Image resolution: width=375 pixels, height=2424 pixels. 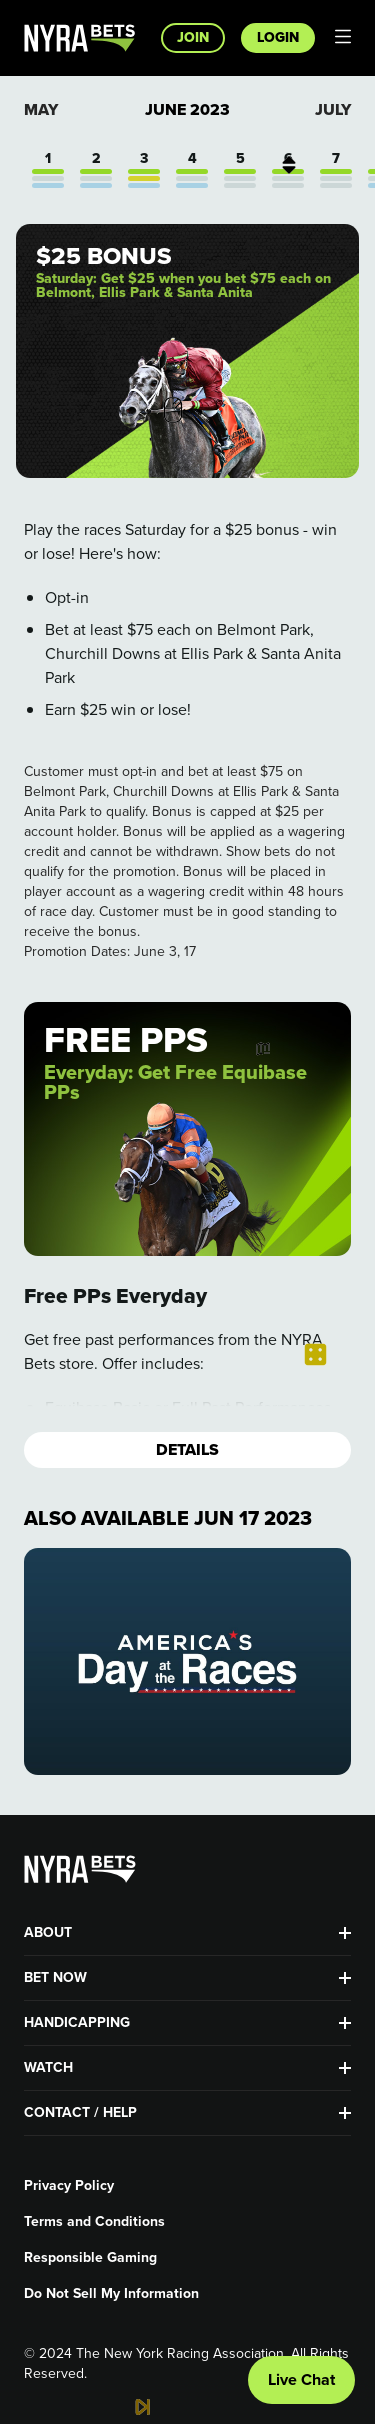 I want to click on right-click to open context menu, so click(x=173, y=410).